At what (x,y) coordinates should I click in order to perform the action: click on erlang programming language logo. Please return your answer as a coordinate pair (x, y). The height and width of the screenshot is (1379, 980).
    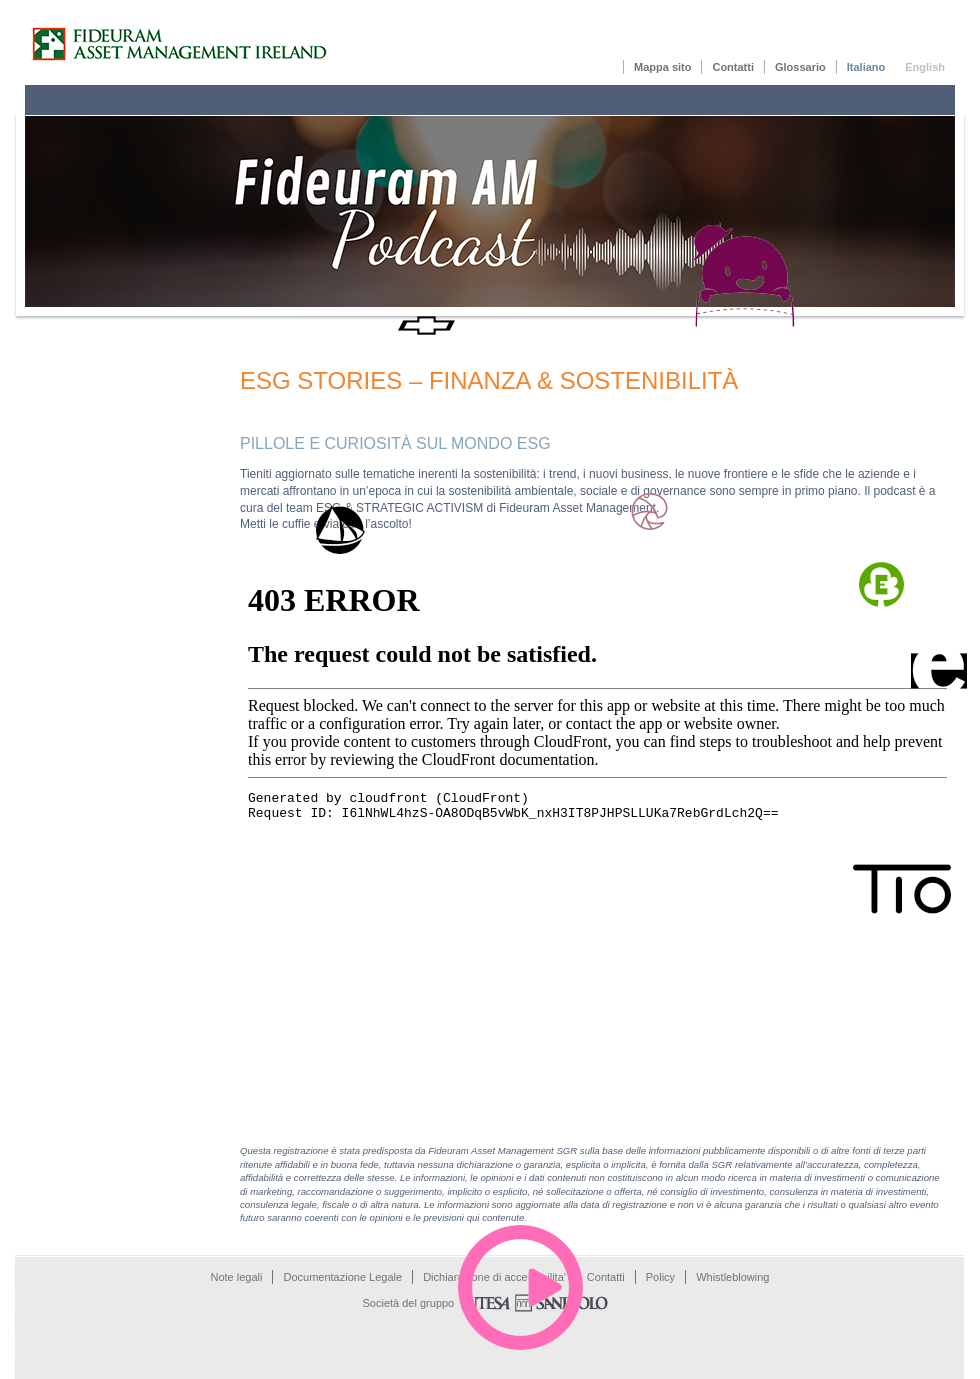
    Looking at the image, I should click on (939, 671).